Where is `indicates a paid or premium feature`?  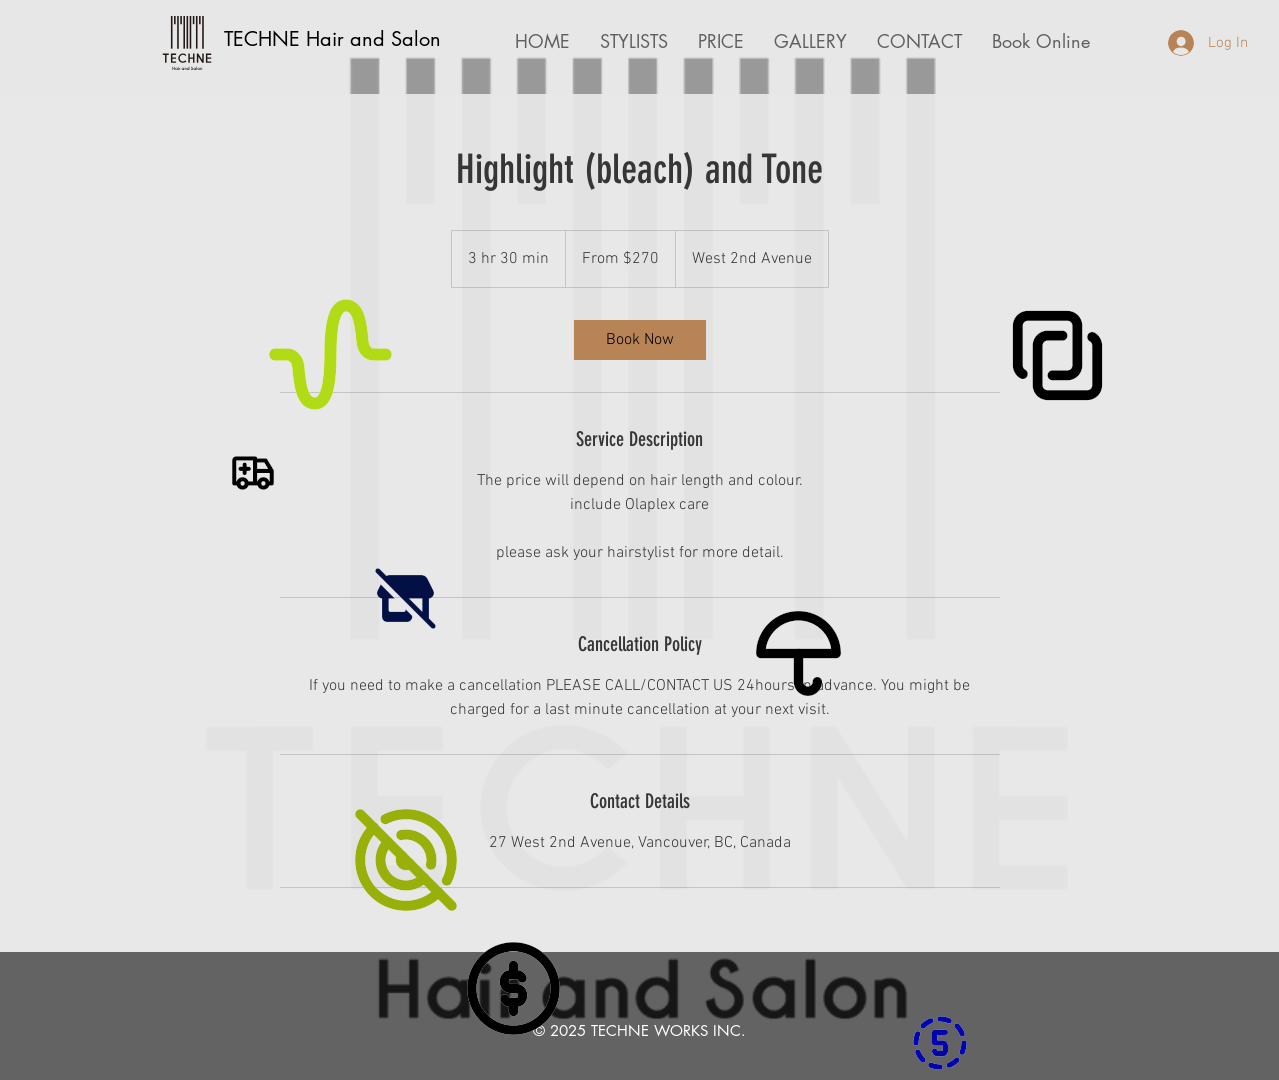
indicates a paid or premium feature is located at coordinates (513, 988).